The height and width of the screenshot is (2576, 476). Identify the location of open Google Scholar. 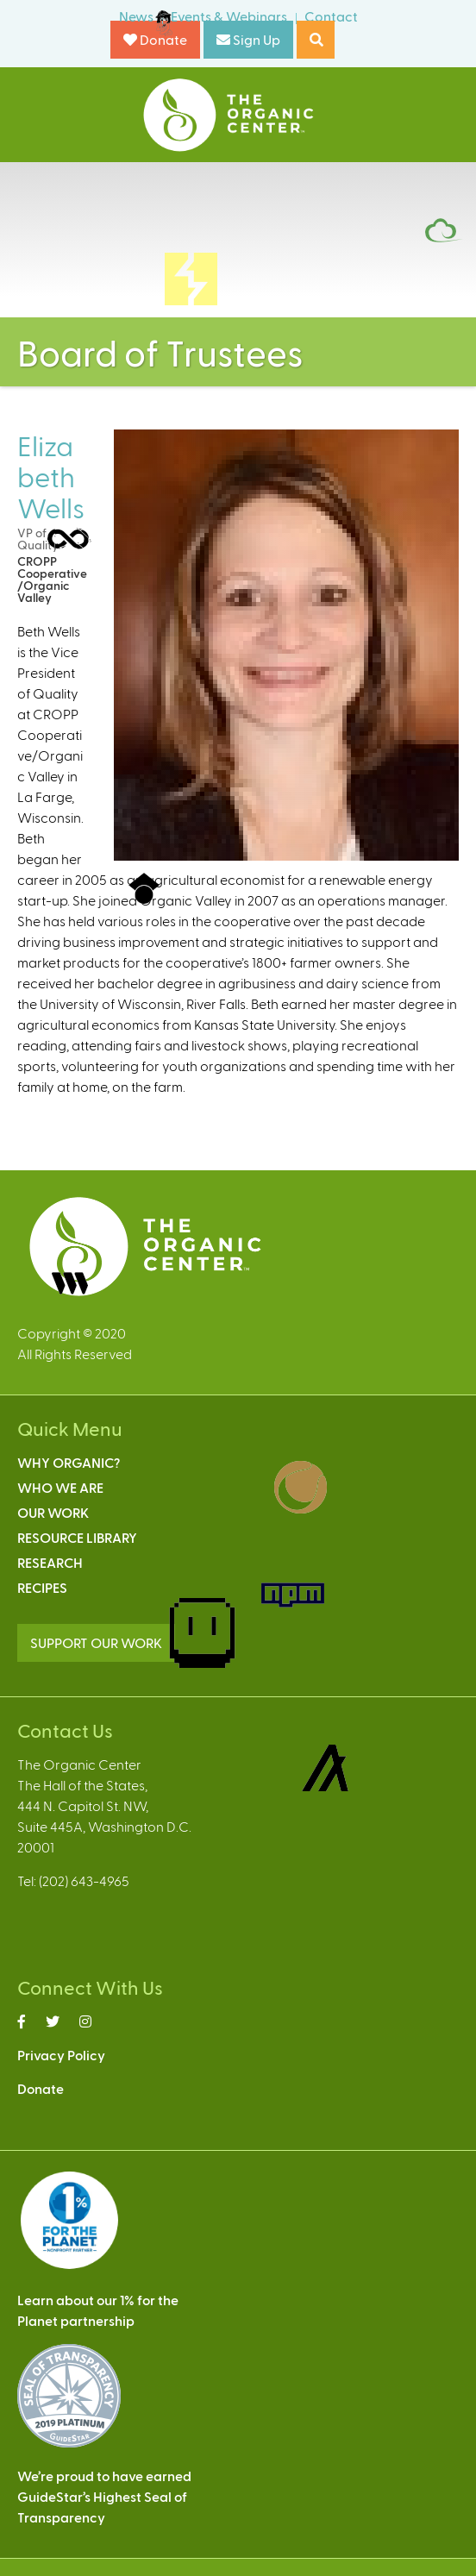
(144, 888).